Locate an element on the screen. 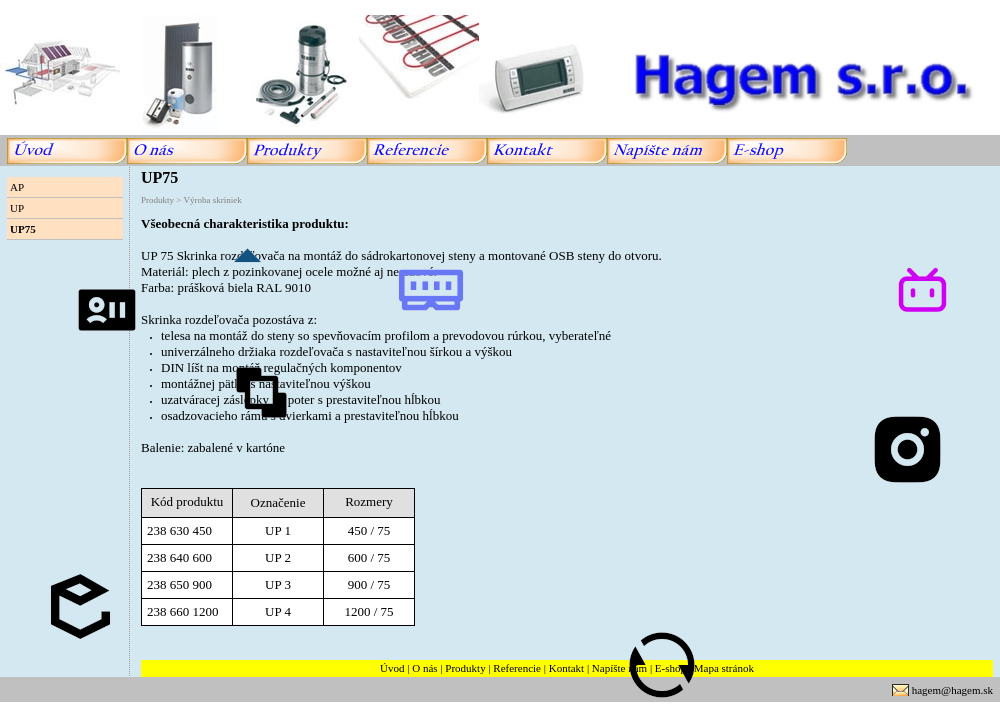 This screenshot has height=720, width=1000. open instagram app is located at coordinates (907, 449).